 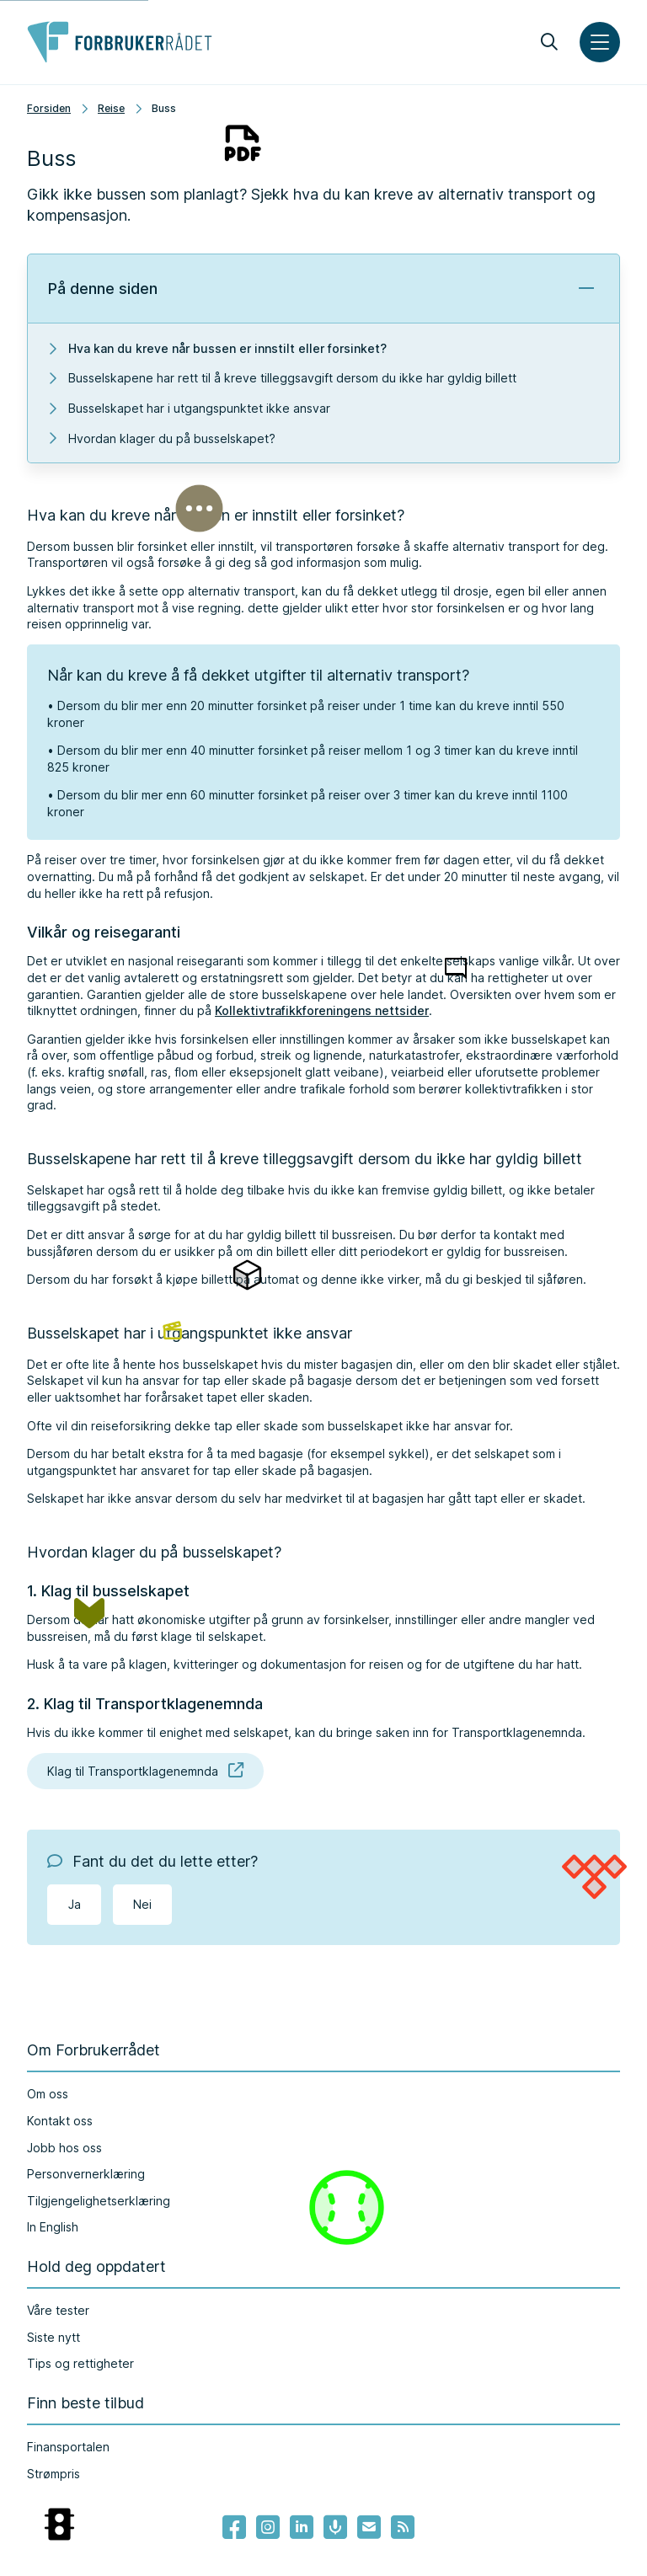 What do you see at coordinates (346, 2207) in the screenshot?
I see `view baseball scores or stats` at bounding box center [346, 2207].